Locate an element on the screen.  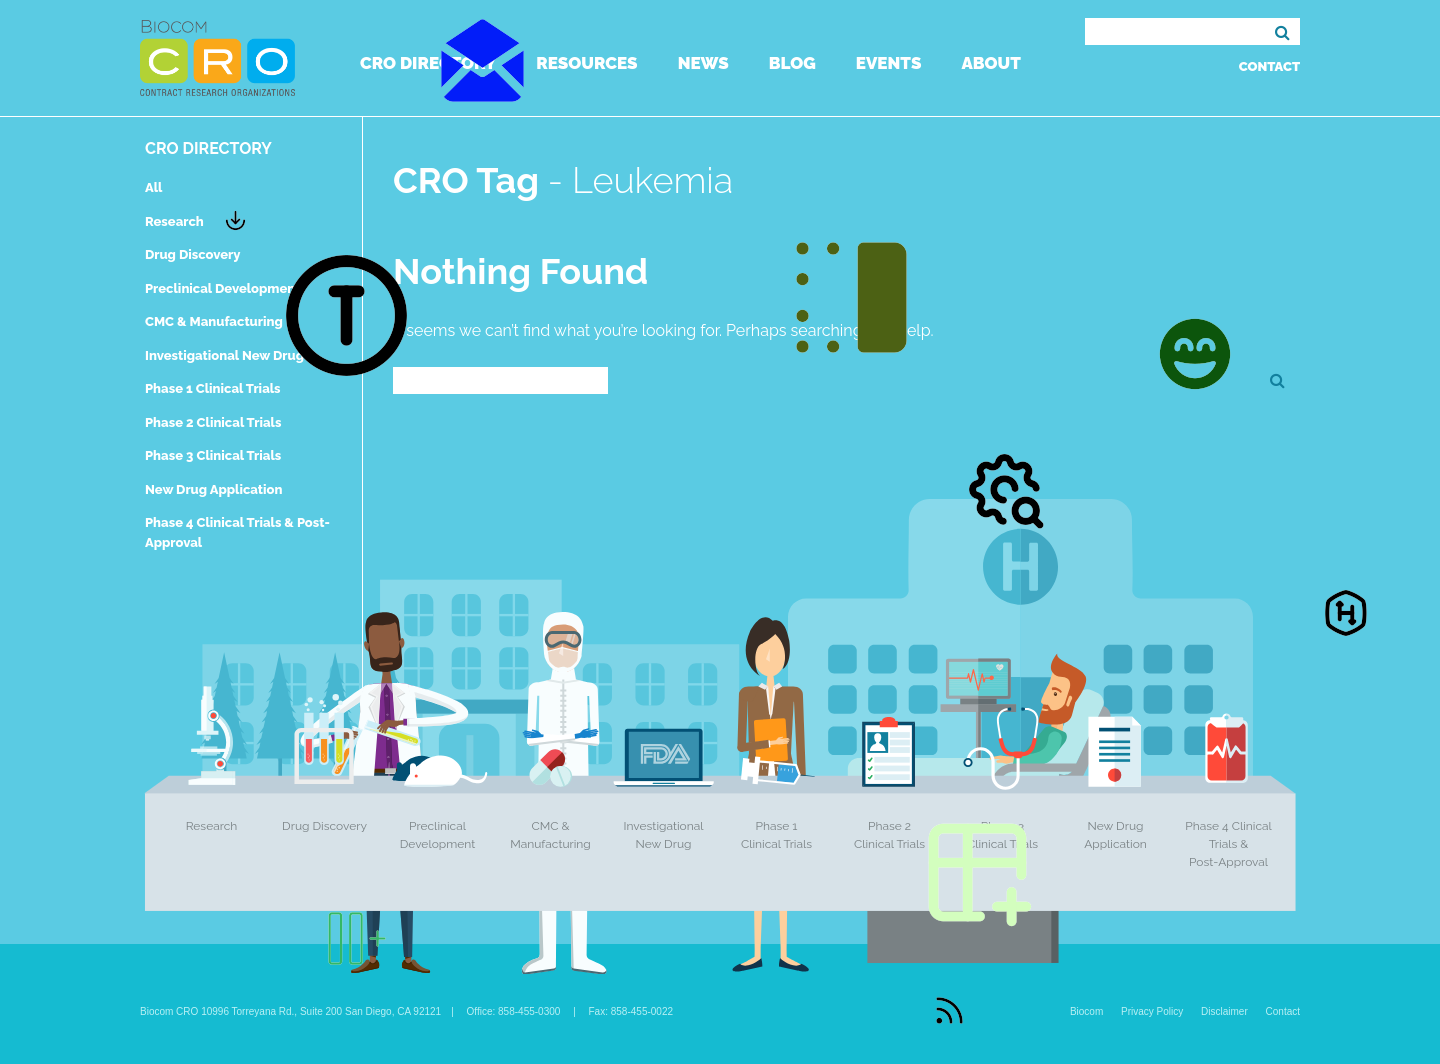
add a new column to the right is located at coordinates (352, 938).